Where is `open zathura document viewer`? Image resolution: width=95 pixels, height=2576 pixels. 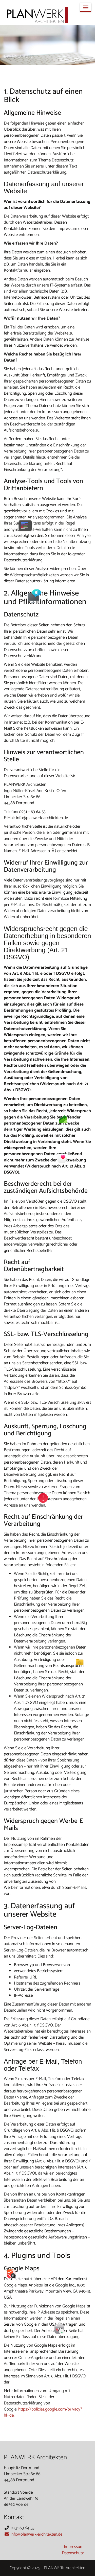 open zathura document viewer is located at coordinates (11, 2274).